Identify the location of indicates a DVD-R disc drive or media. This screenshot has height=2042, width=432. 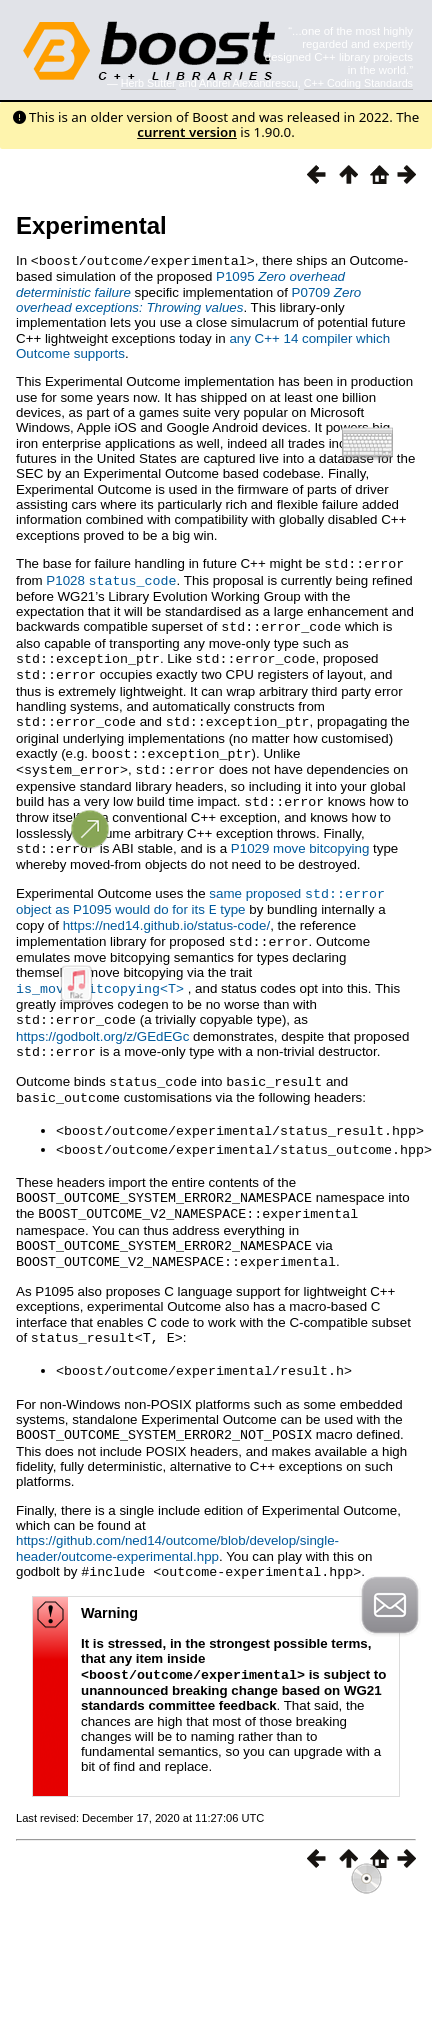
(366, 1878).